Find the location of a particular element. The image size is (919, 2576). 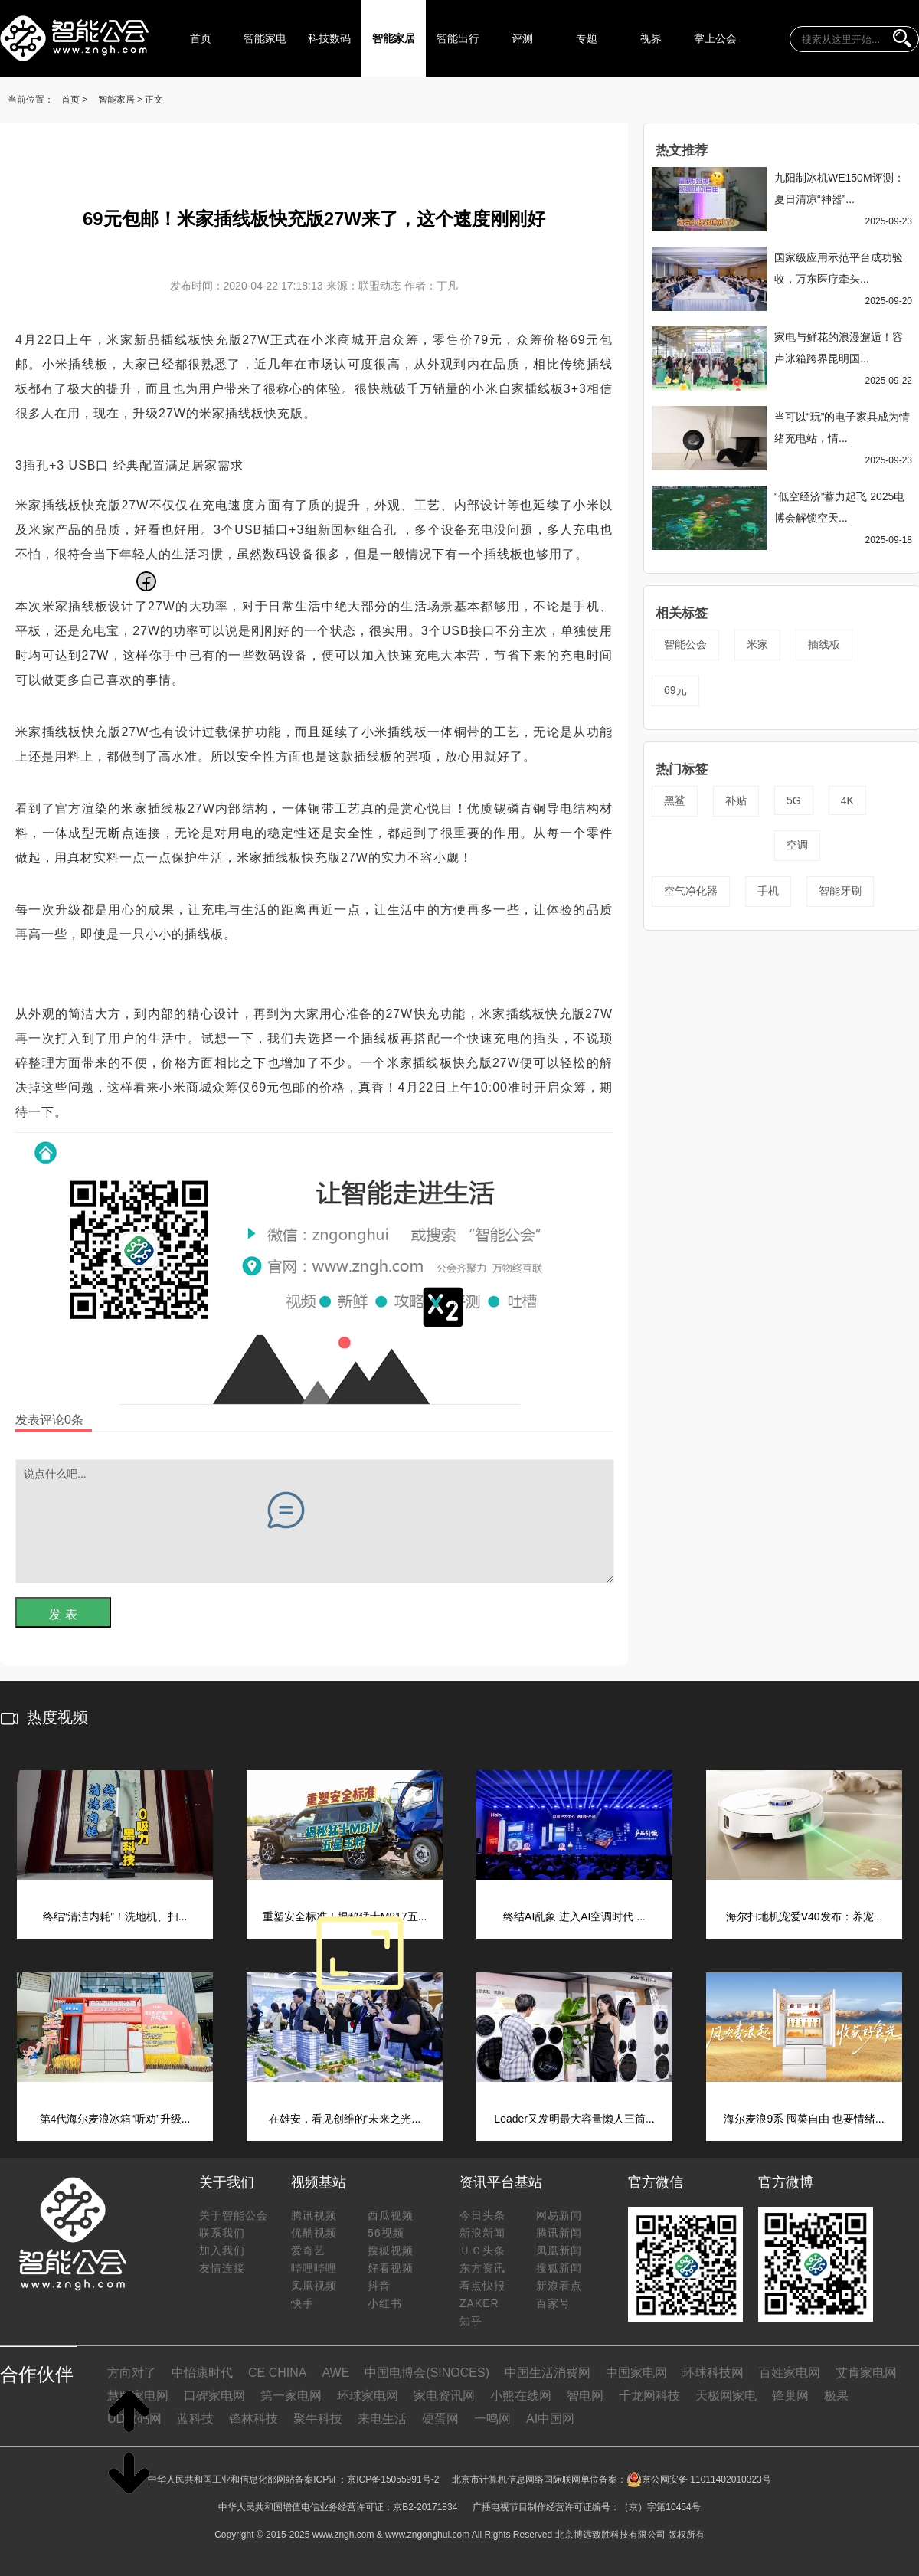

drag to reorder items vertically is located at coordinates (129, 2442).